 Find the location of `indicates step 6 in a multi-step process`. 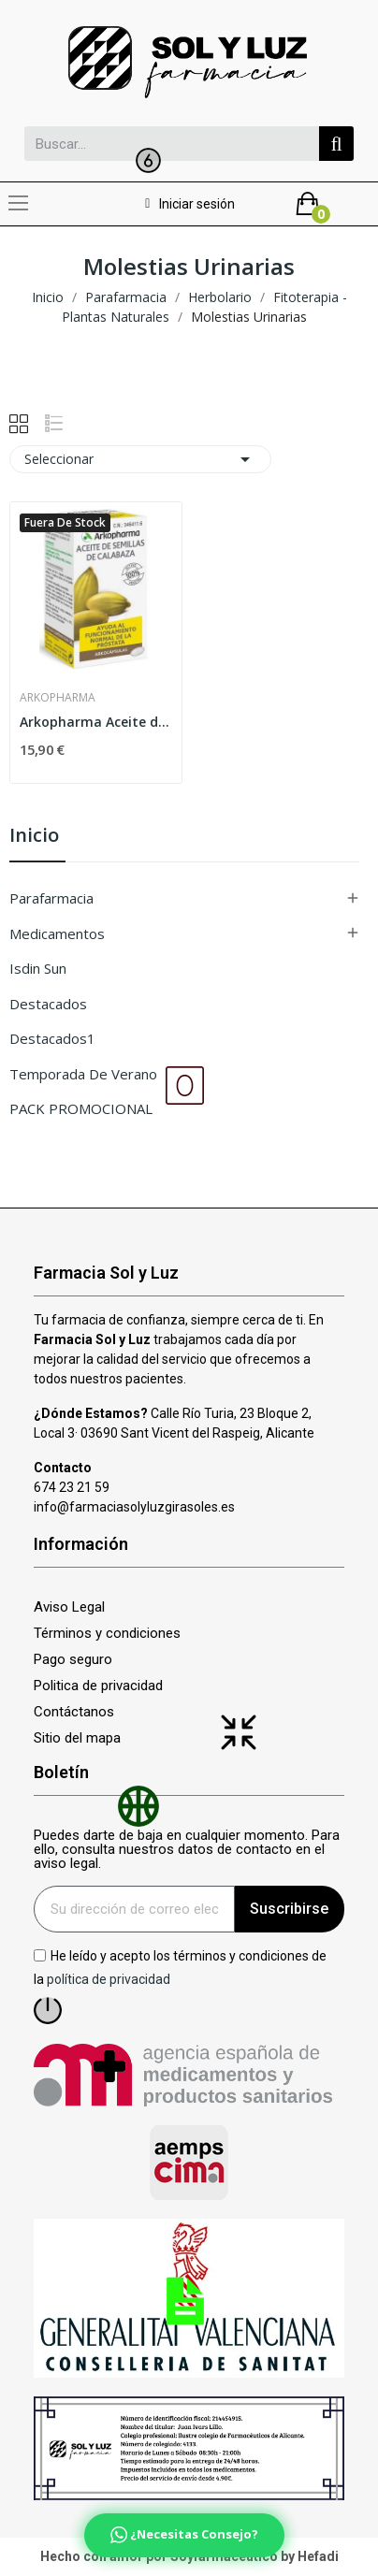

indicates step 6 in a multi-step process is located at coordinates (148, 160).